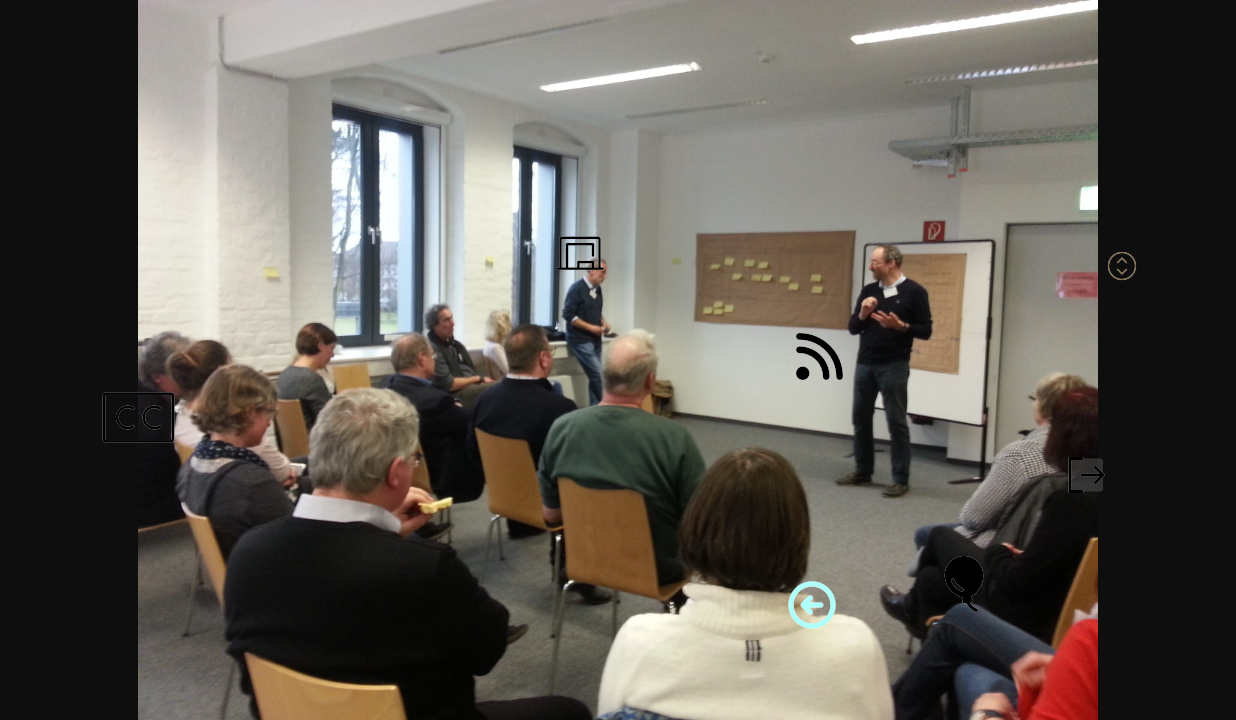 Image resolution: width=1236 pixels, height=720 pixels. I want to click on go back to the previous screen, so click(812, 605).